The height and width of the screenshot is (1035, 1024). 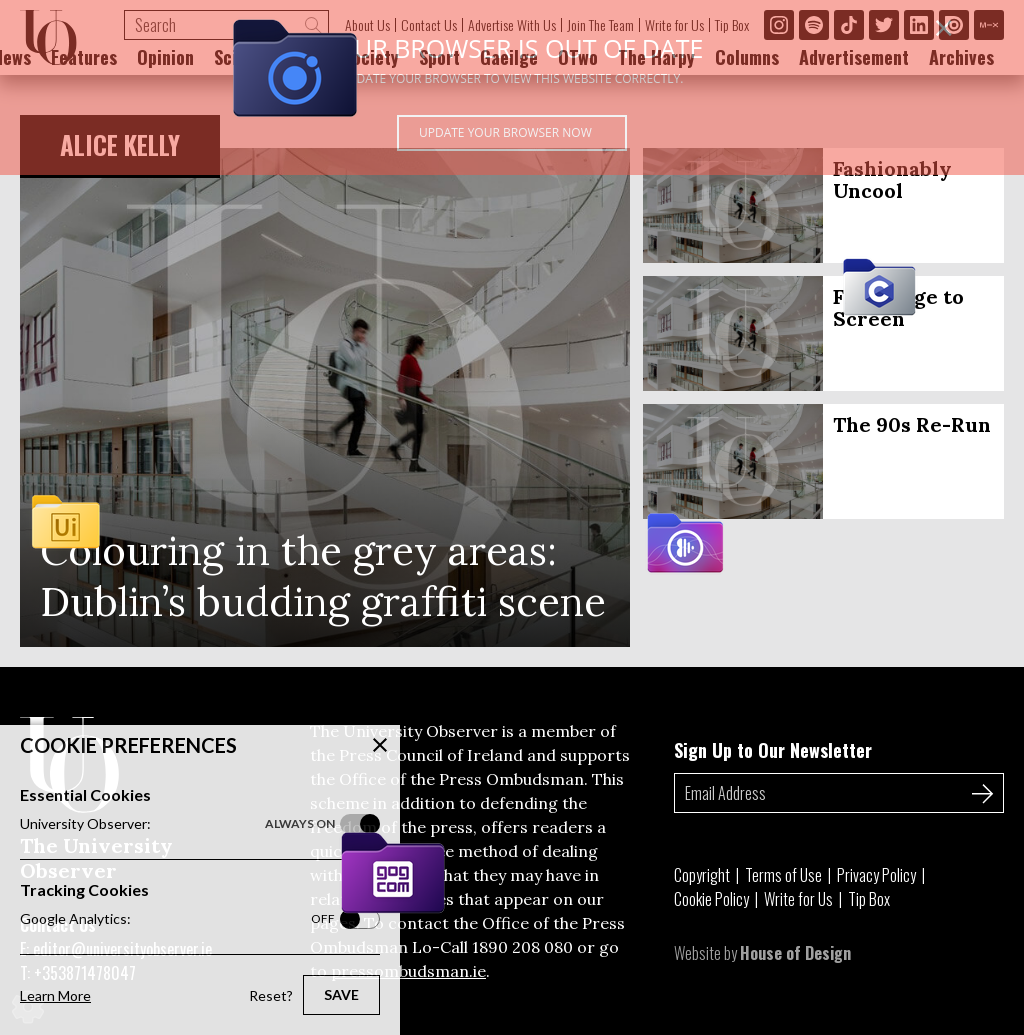 What do you see at coordinates (685, 545) in the screenshot?
I see `open folder containing Anghami music files` at bounding box center [685, 545].